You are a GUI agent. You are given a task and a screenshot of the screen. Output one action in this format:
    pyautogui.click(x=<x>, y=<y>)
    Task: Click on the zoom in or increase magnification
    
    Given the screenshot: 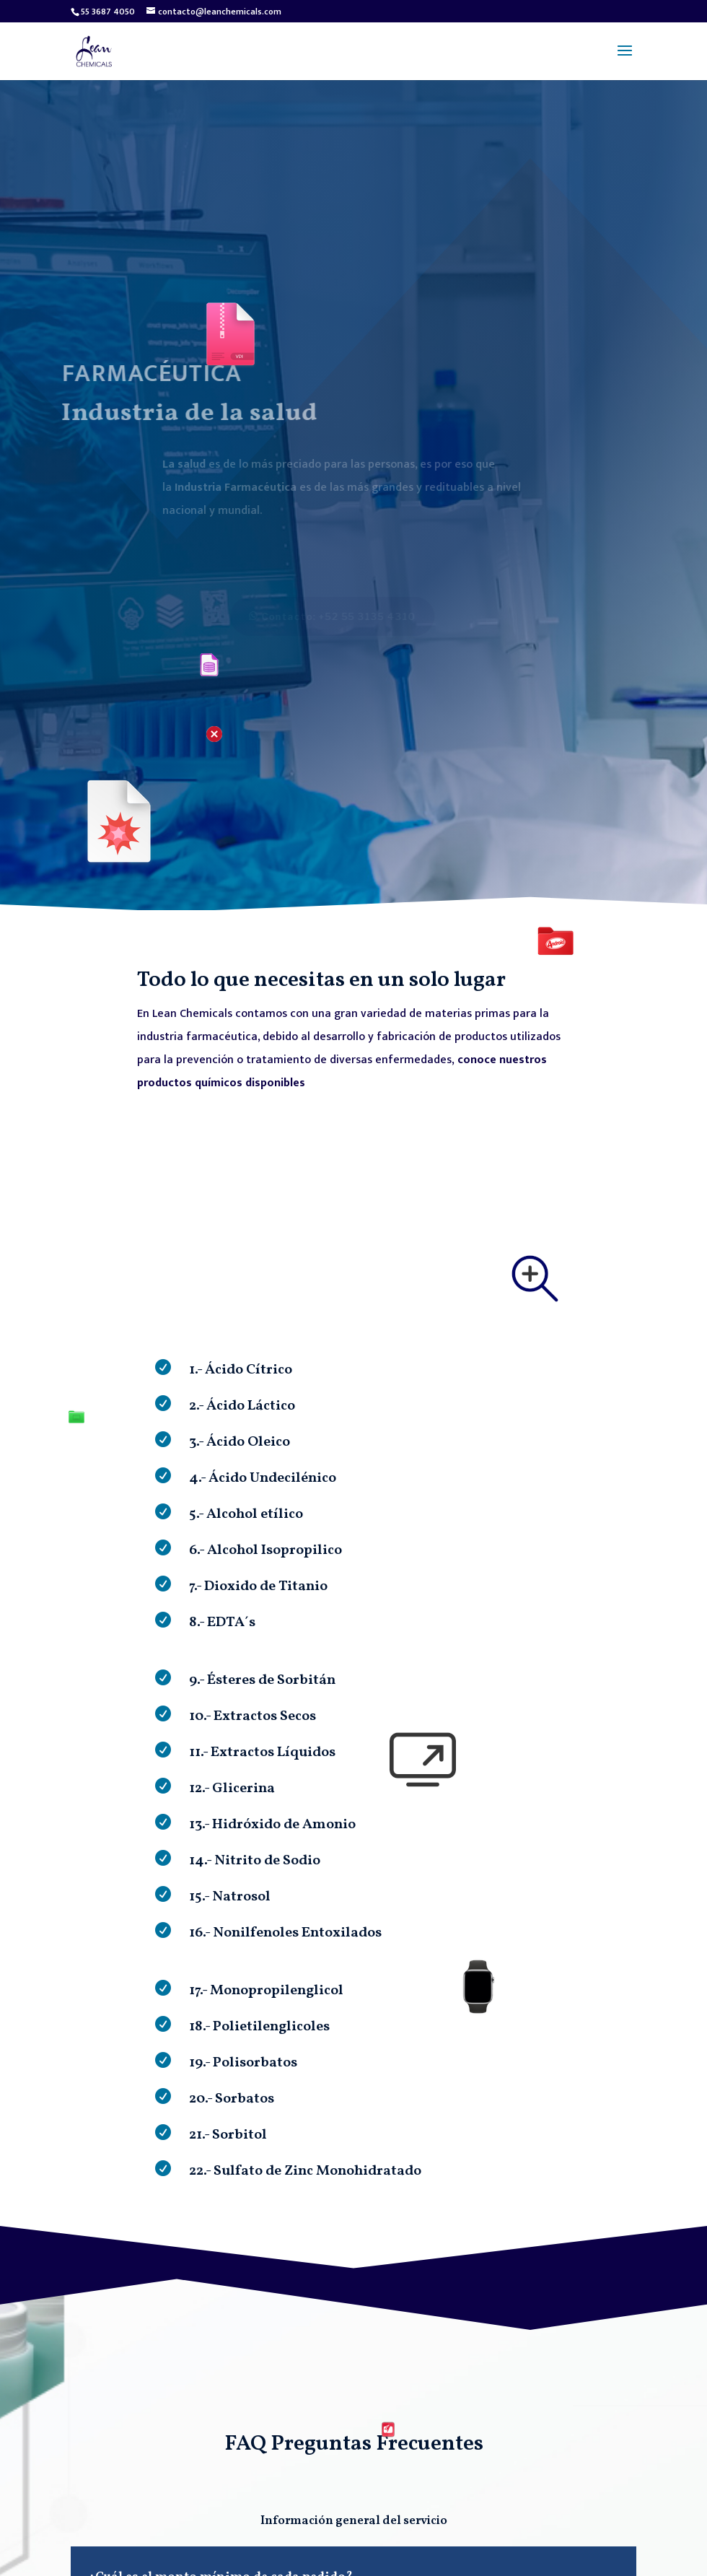 What is the action you would take?
    pyautogui.click(x=535, y=1278)
    